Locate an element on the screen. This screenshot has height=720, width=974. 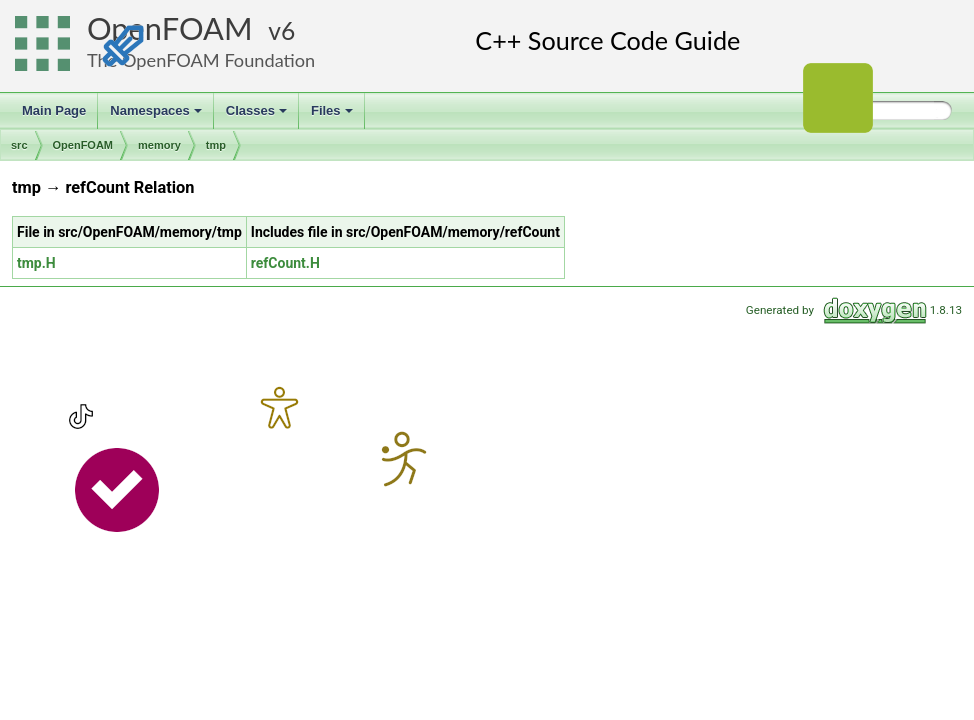
accessibility settings or features is located at coordinates (279, 408).